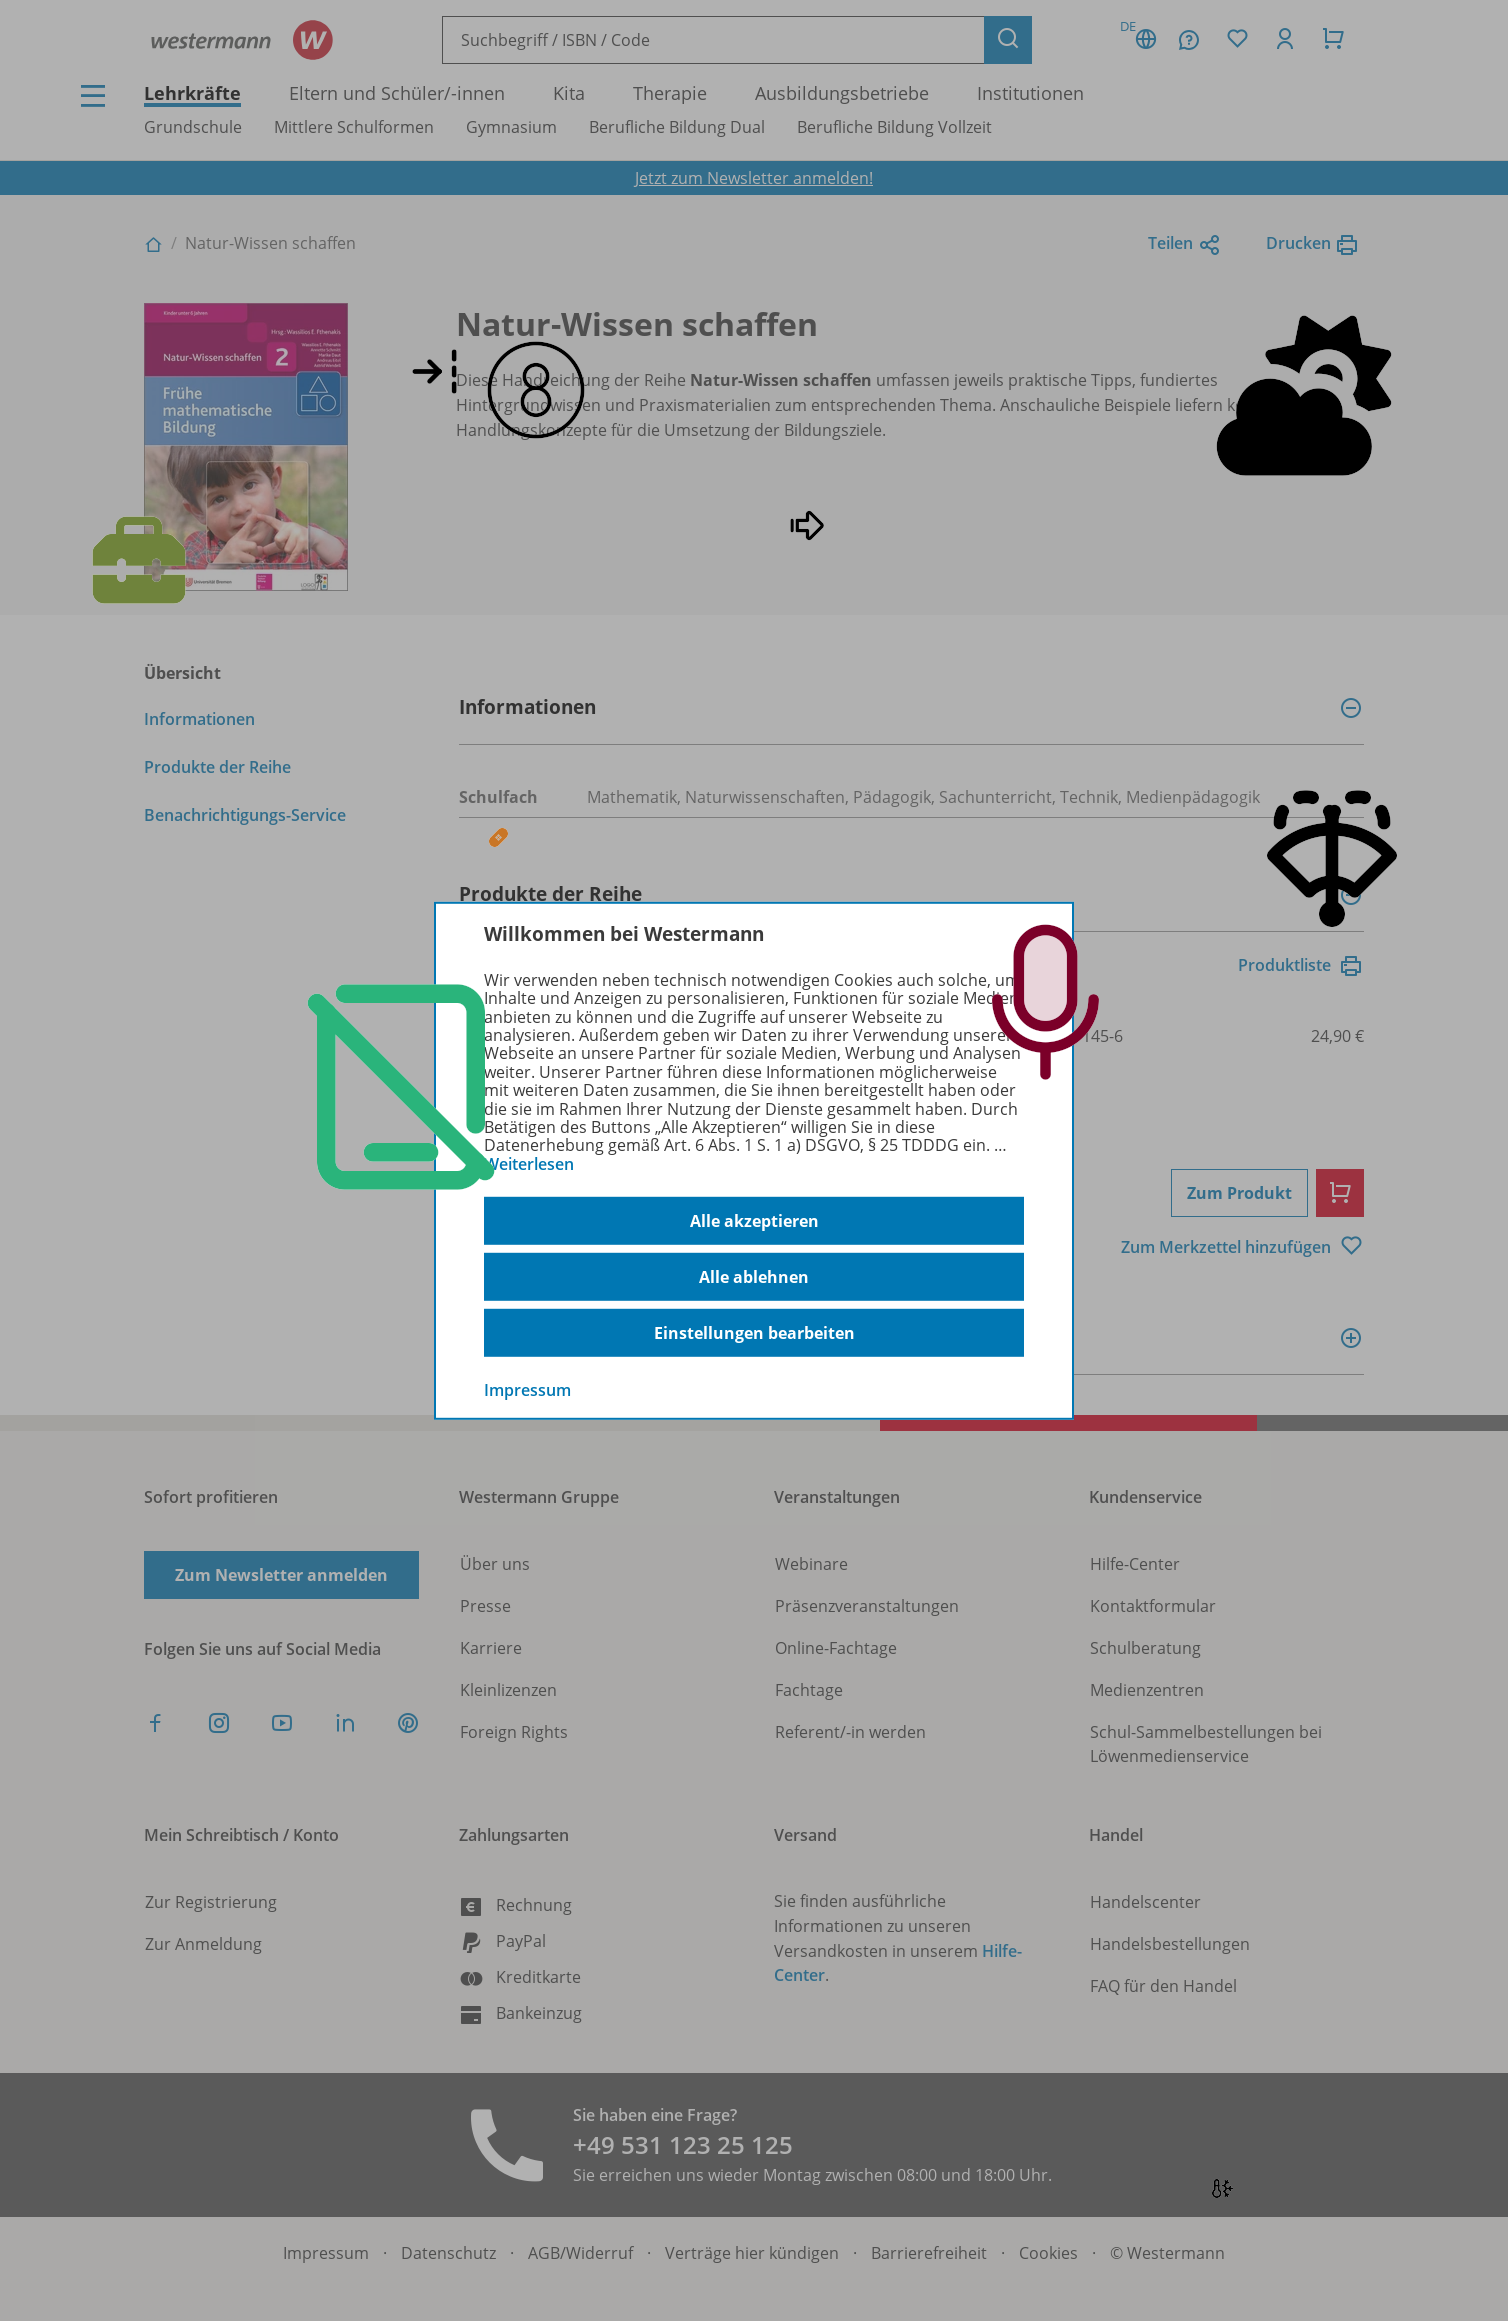 The height and width of the screenshot is (2321, 1508). What do you see at coordinates (401, 1087) in the screenshot?
I see `ipad device is disabled or unavailable` at bounding box center [401, 1087].